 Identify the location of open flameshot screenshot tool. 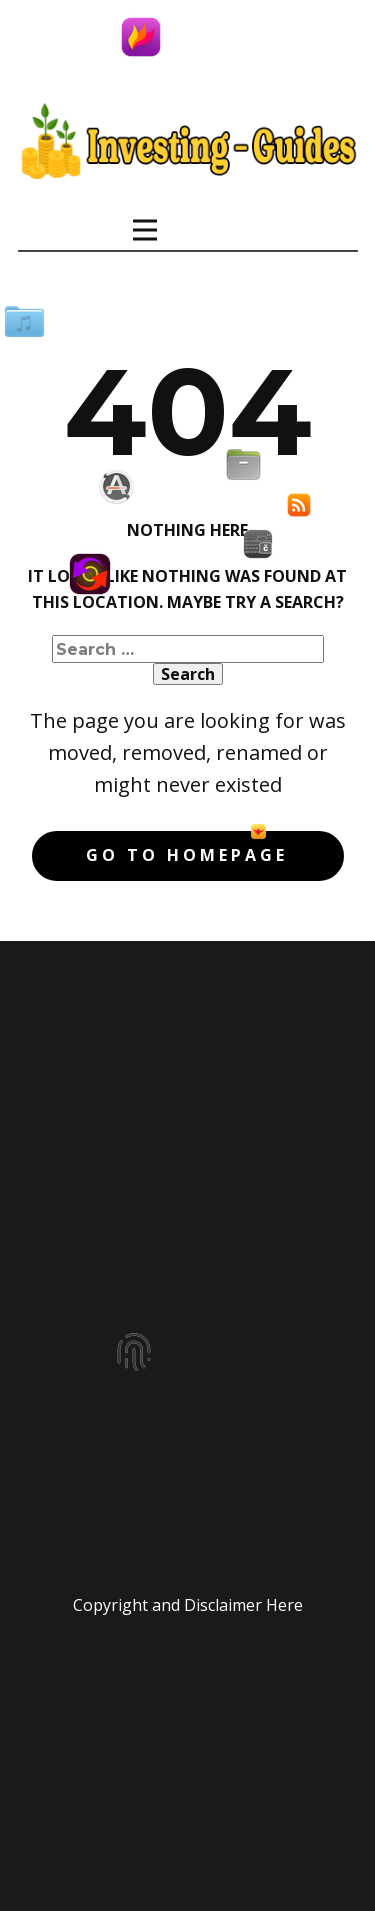
(141, 37).